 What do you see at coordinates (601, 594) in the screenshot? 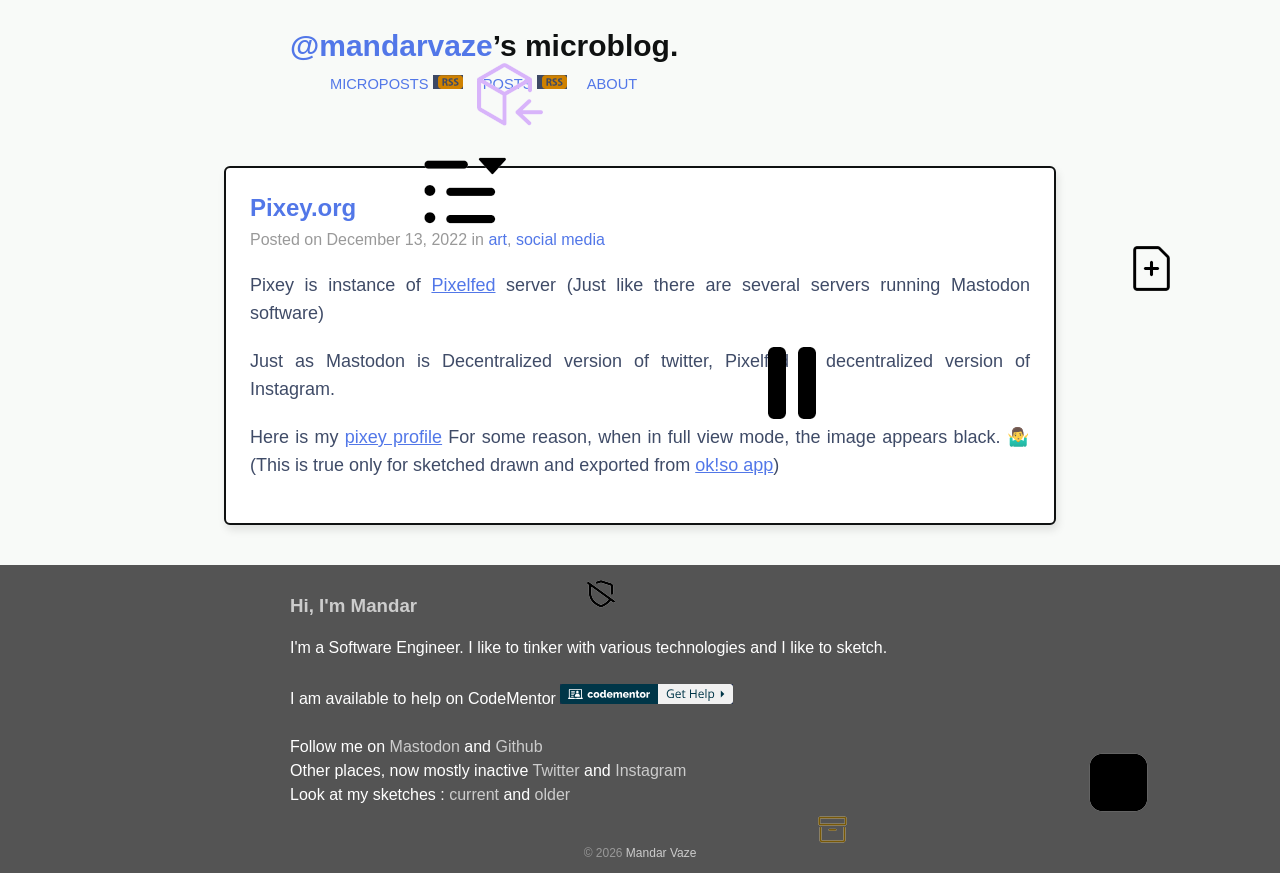
I see `security or protection is disabled` at bounding box center [601, 594].